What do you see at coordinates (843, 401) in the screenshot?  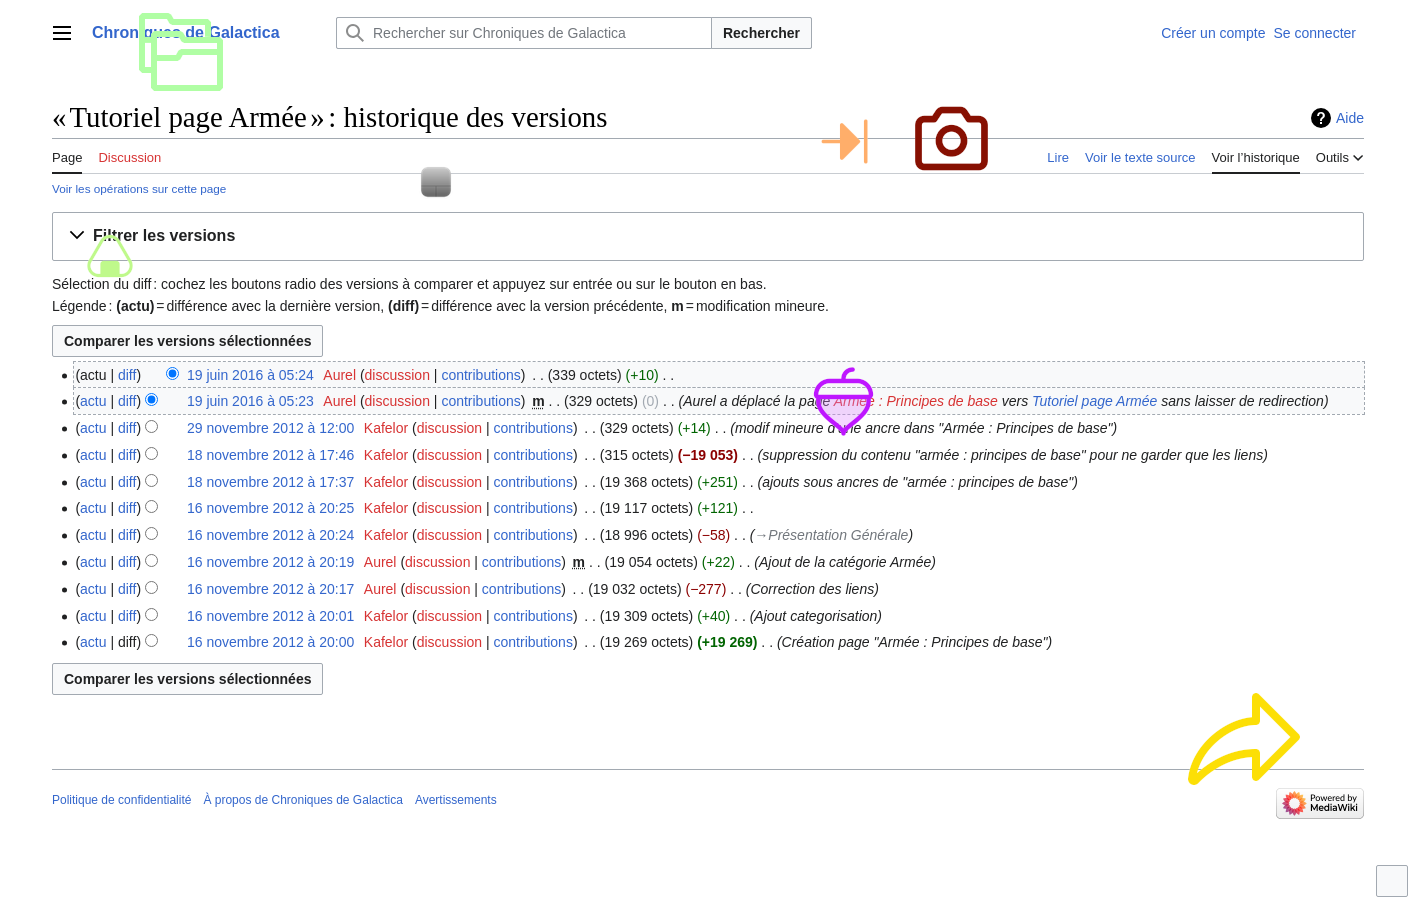 I see `nature or outdoors category indicator` at bounding box center [843, 401].